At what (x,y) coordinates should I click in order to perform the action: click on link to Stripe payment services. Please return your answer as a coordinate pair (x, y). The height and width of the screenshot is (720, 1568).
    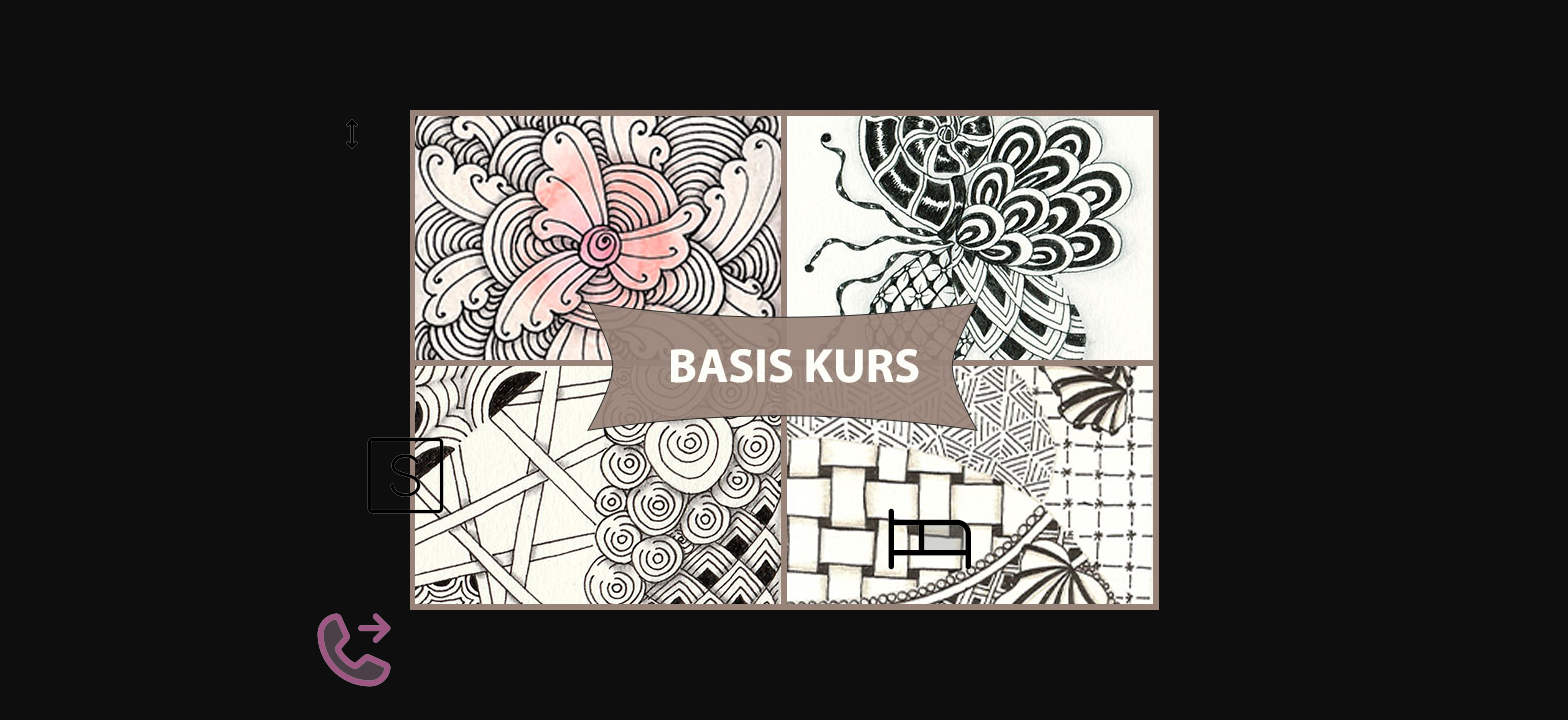
    Looking at the image, I should click on (405, 475).